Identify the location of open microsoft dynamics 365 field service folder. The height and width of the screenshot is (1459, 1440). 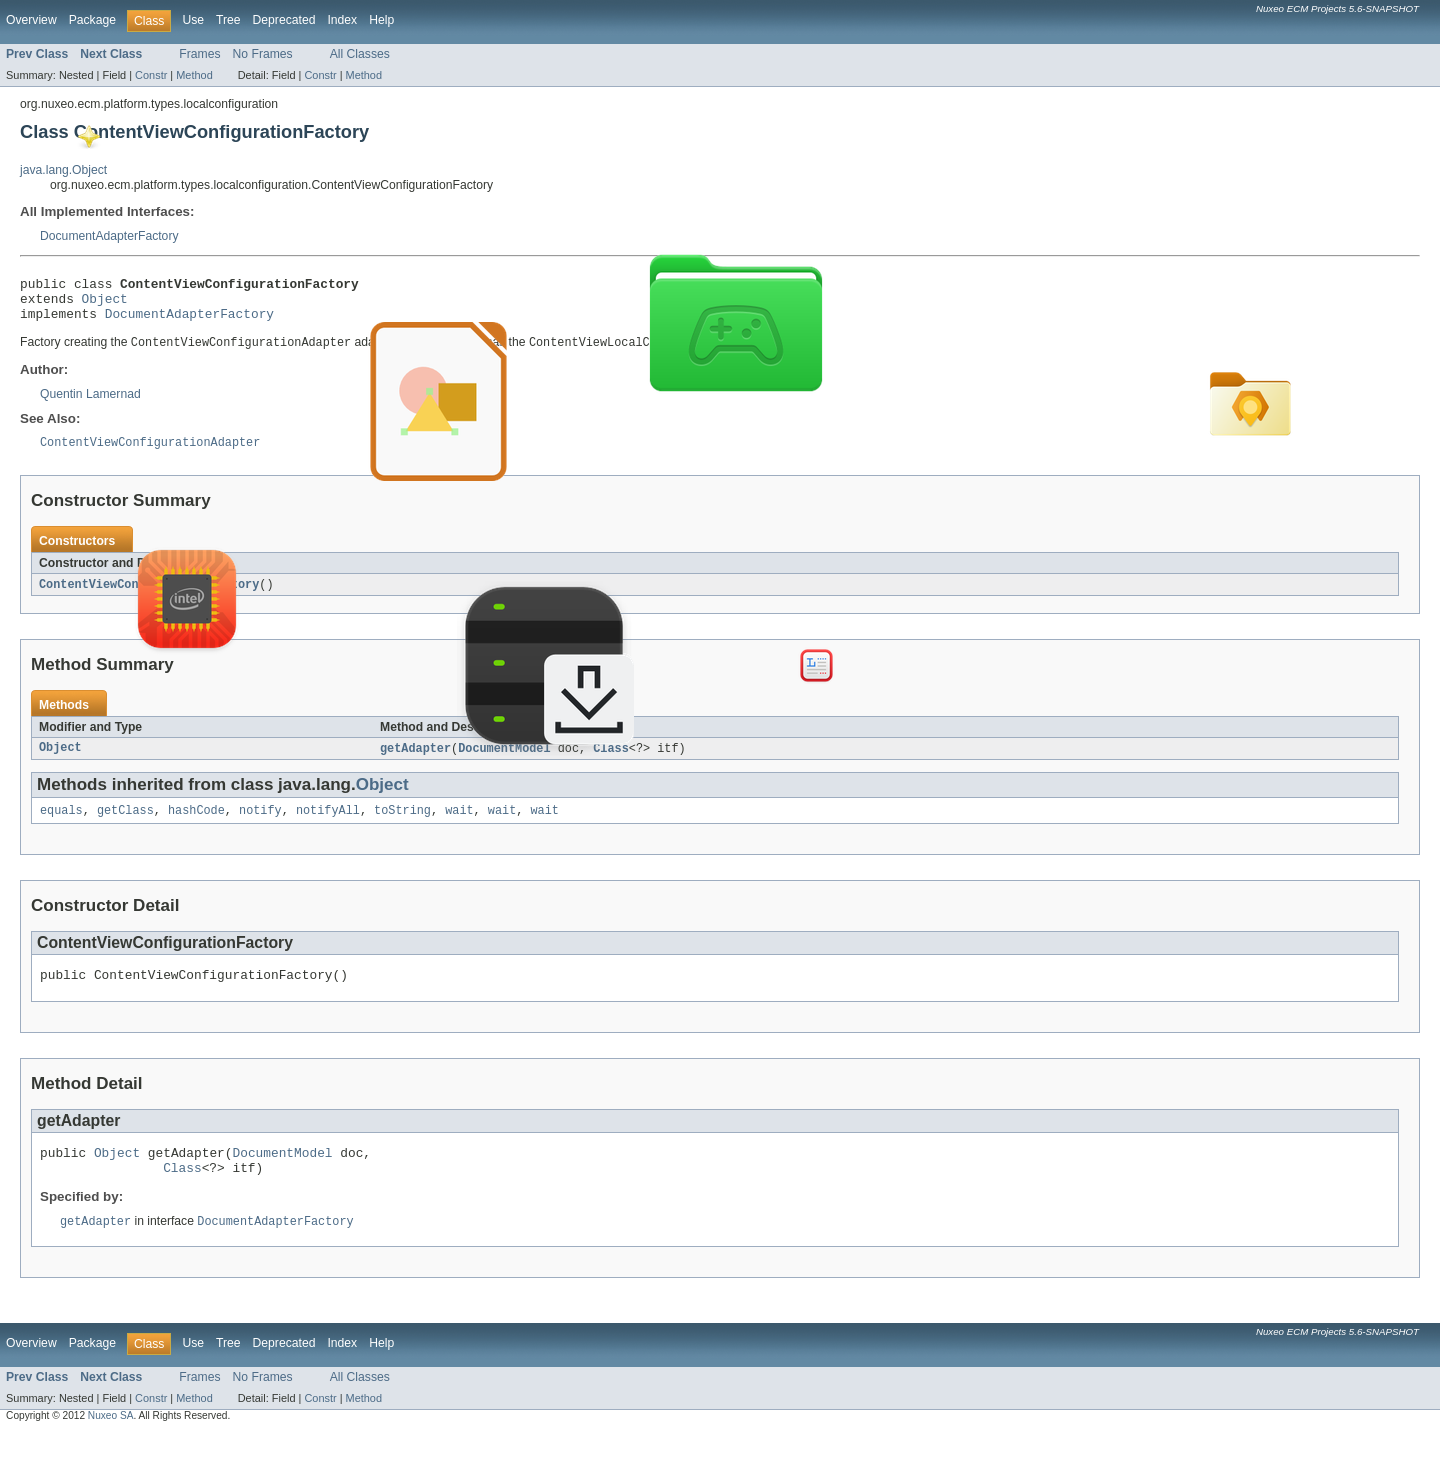
(1250, 406).